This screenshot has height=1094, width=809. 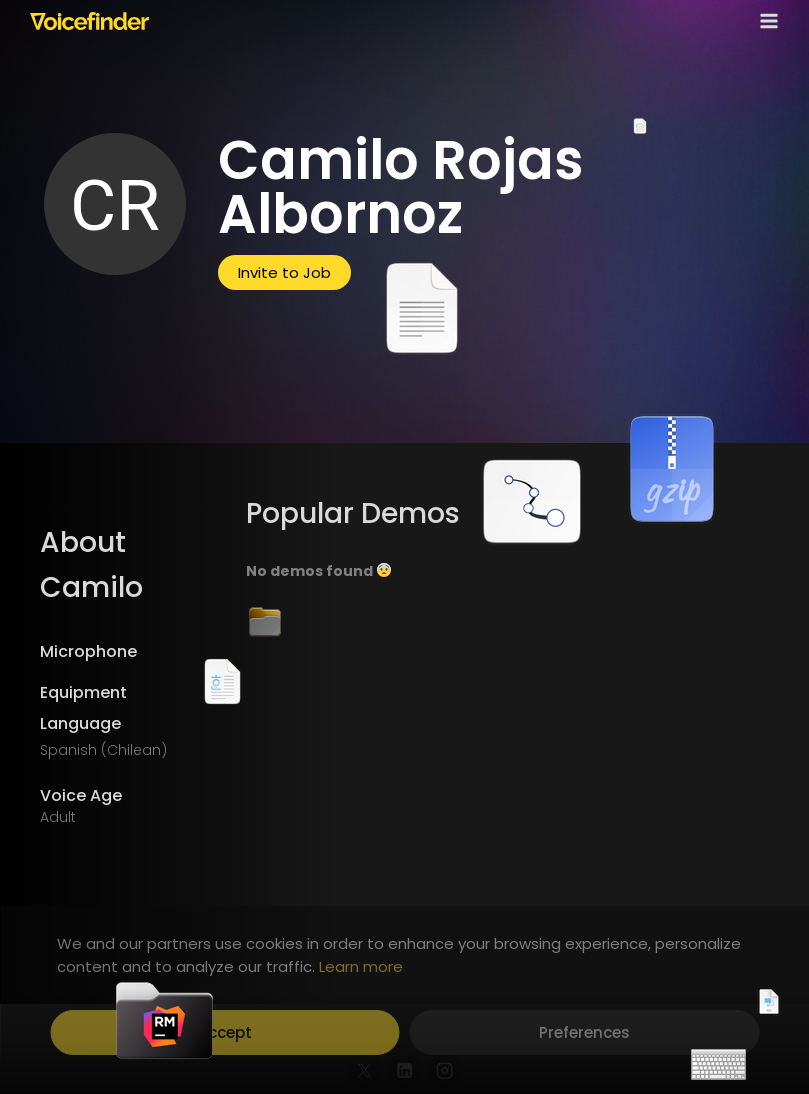 What do you see at coordinates (422, 308) in the screenshot?
I see `open a text file` at bounding box center [422, 308].